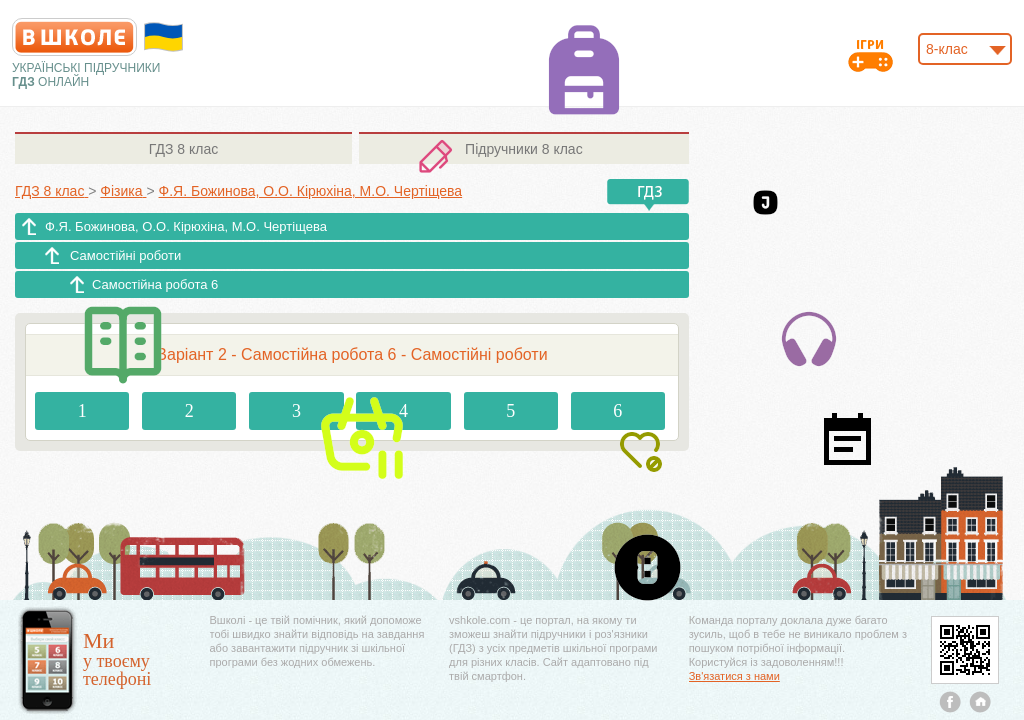 This screenshot has width=1024, height=720. Describe the element at coordinates (640, 450) in the screenshot. I see `remove from favorites` at that location.